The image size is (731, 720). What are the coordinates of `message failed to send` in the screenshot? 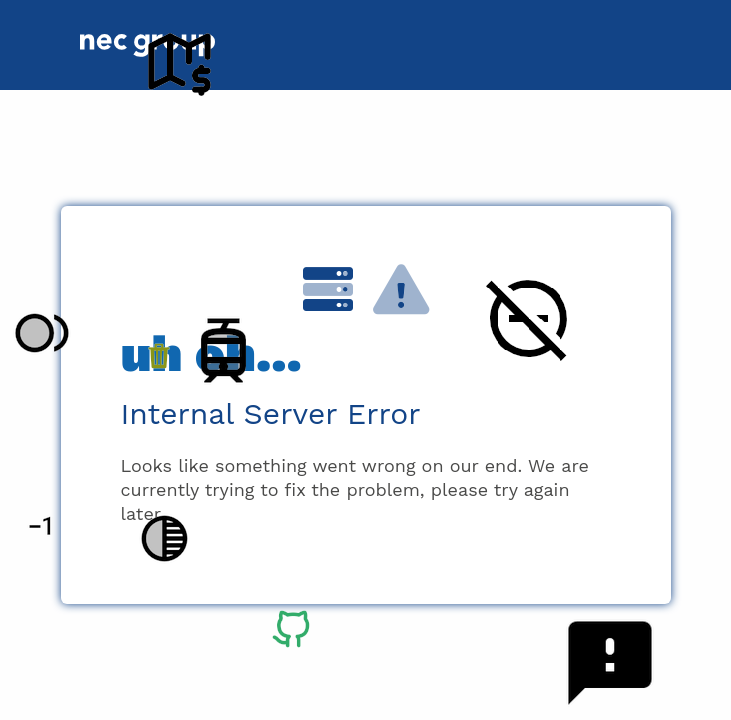 It's located at (610, 663).